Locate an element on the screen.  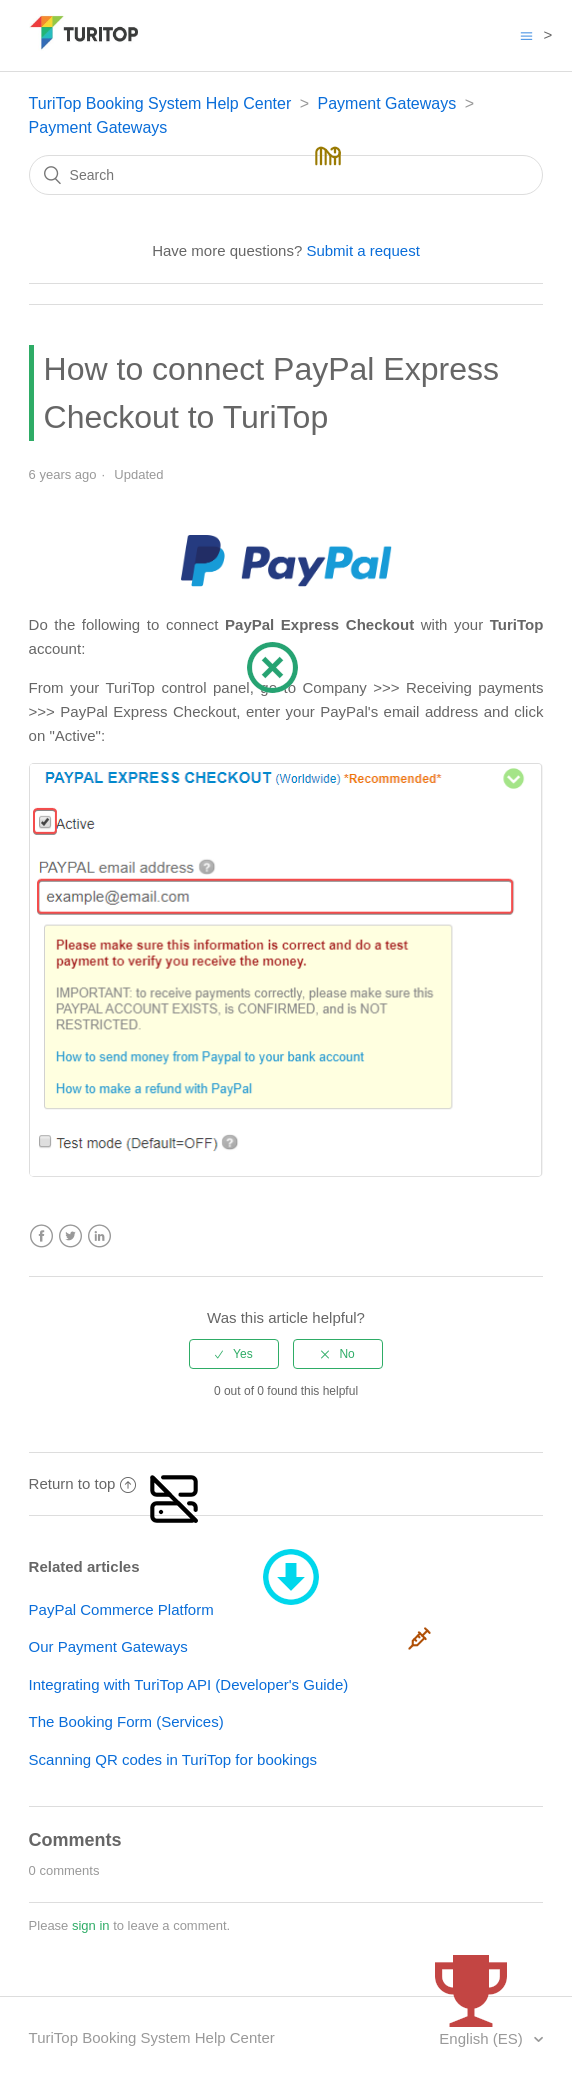
access amusement park or theme park information is located at coordinates (328, 156).